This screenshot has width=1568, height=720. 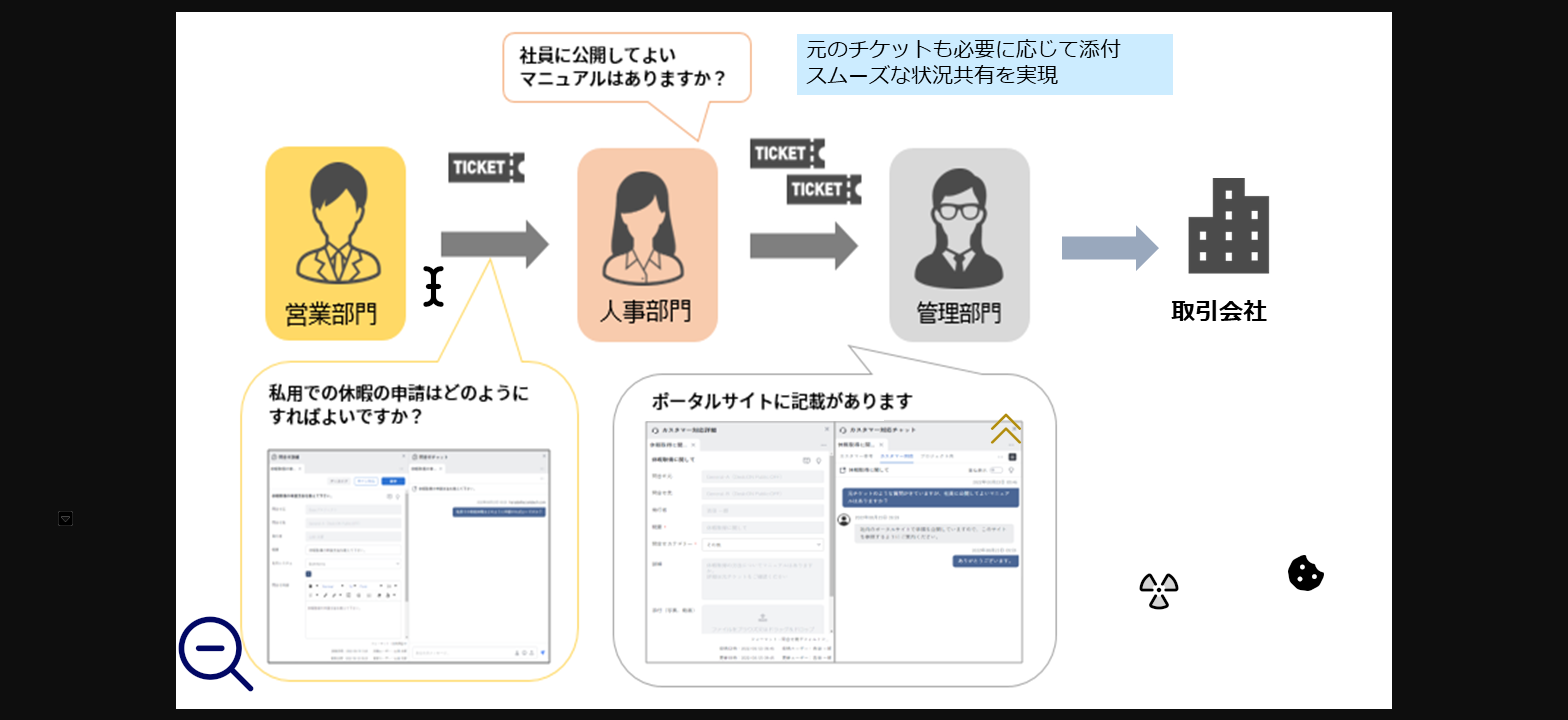 I want to click on manage cookie preferences and privacy settings, so click(x=1306, y=573).